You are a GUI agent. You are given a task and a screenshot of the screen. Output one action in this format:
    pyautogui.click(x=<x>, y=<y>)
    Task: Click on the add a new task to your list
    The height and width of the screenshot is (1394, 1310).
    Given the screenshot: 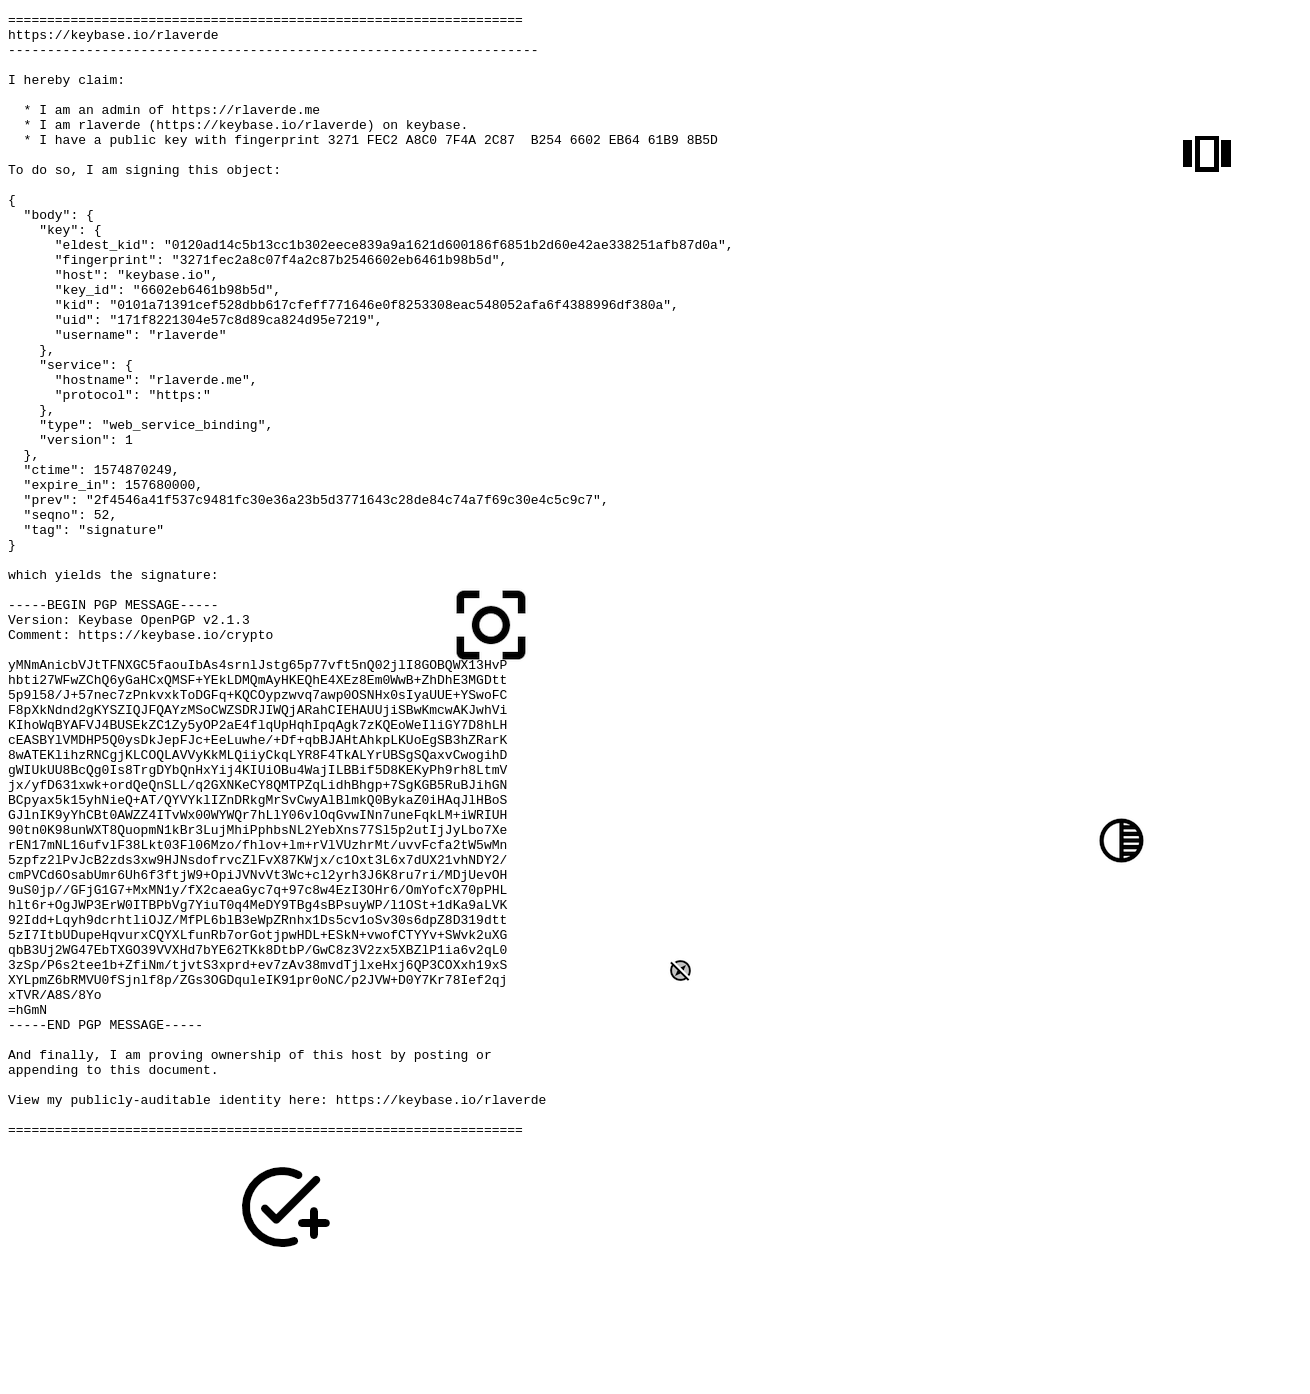 What is the action you would take?
    pyautogui.click(x=282, y=1207)
    